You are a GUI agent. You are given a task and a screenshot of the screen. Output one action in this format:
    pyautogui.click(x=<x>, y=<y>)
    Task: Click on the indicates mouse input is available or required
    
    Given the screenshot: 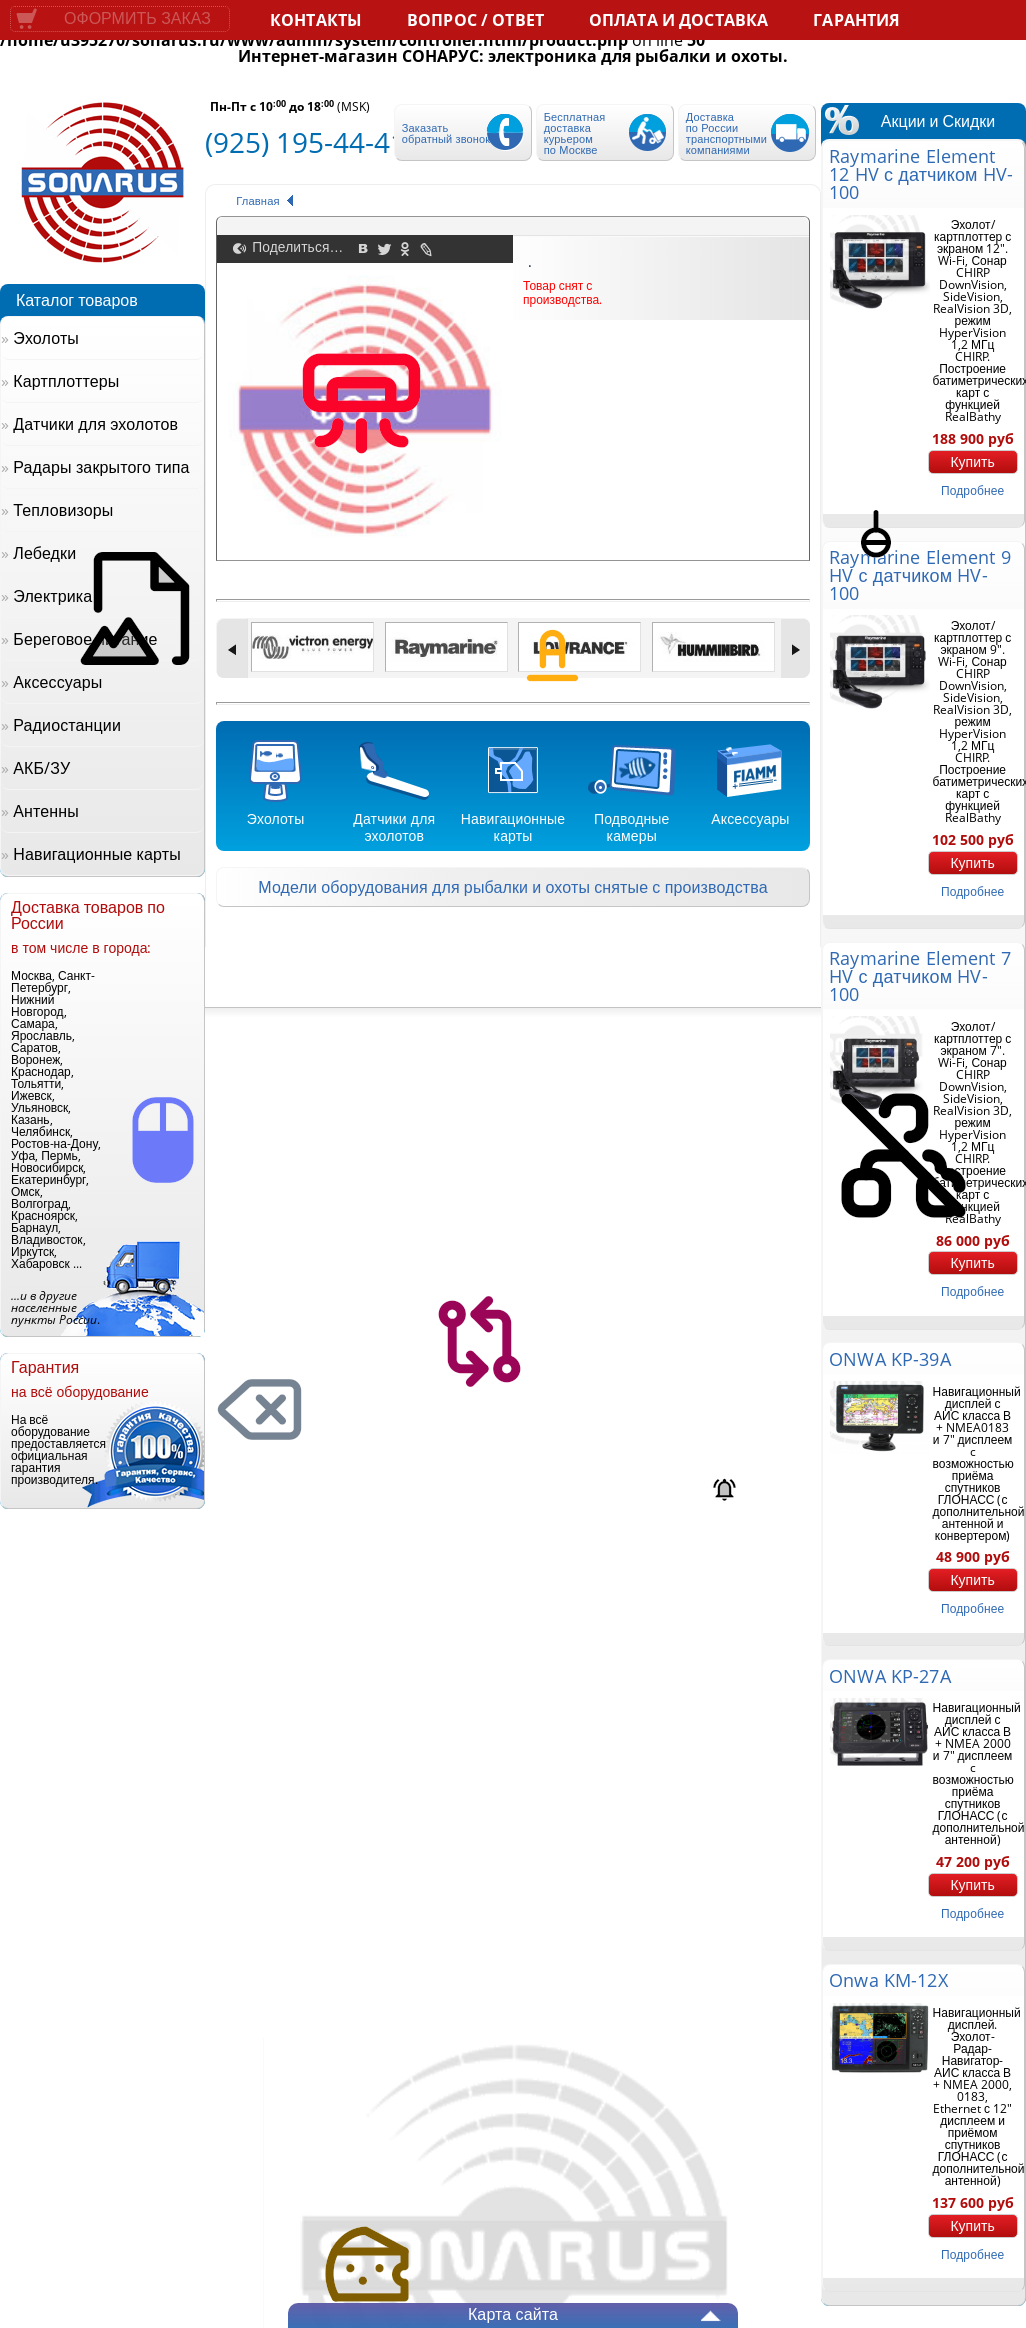 What is the action you would take?
    pyautogui.click(x=163, y=1140)
    